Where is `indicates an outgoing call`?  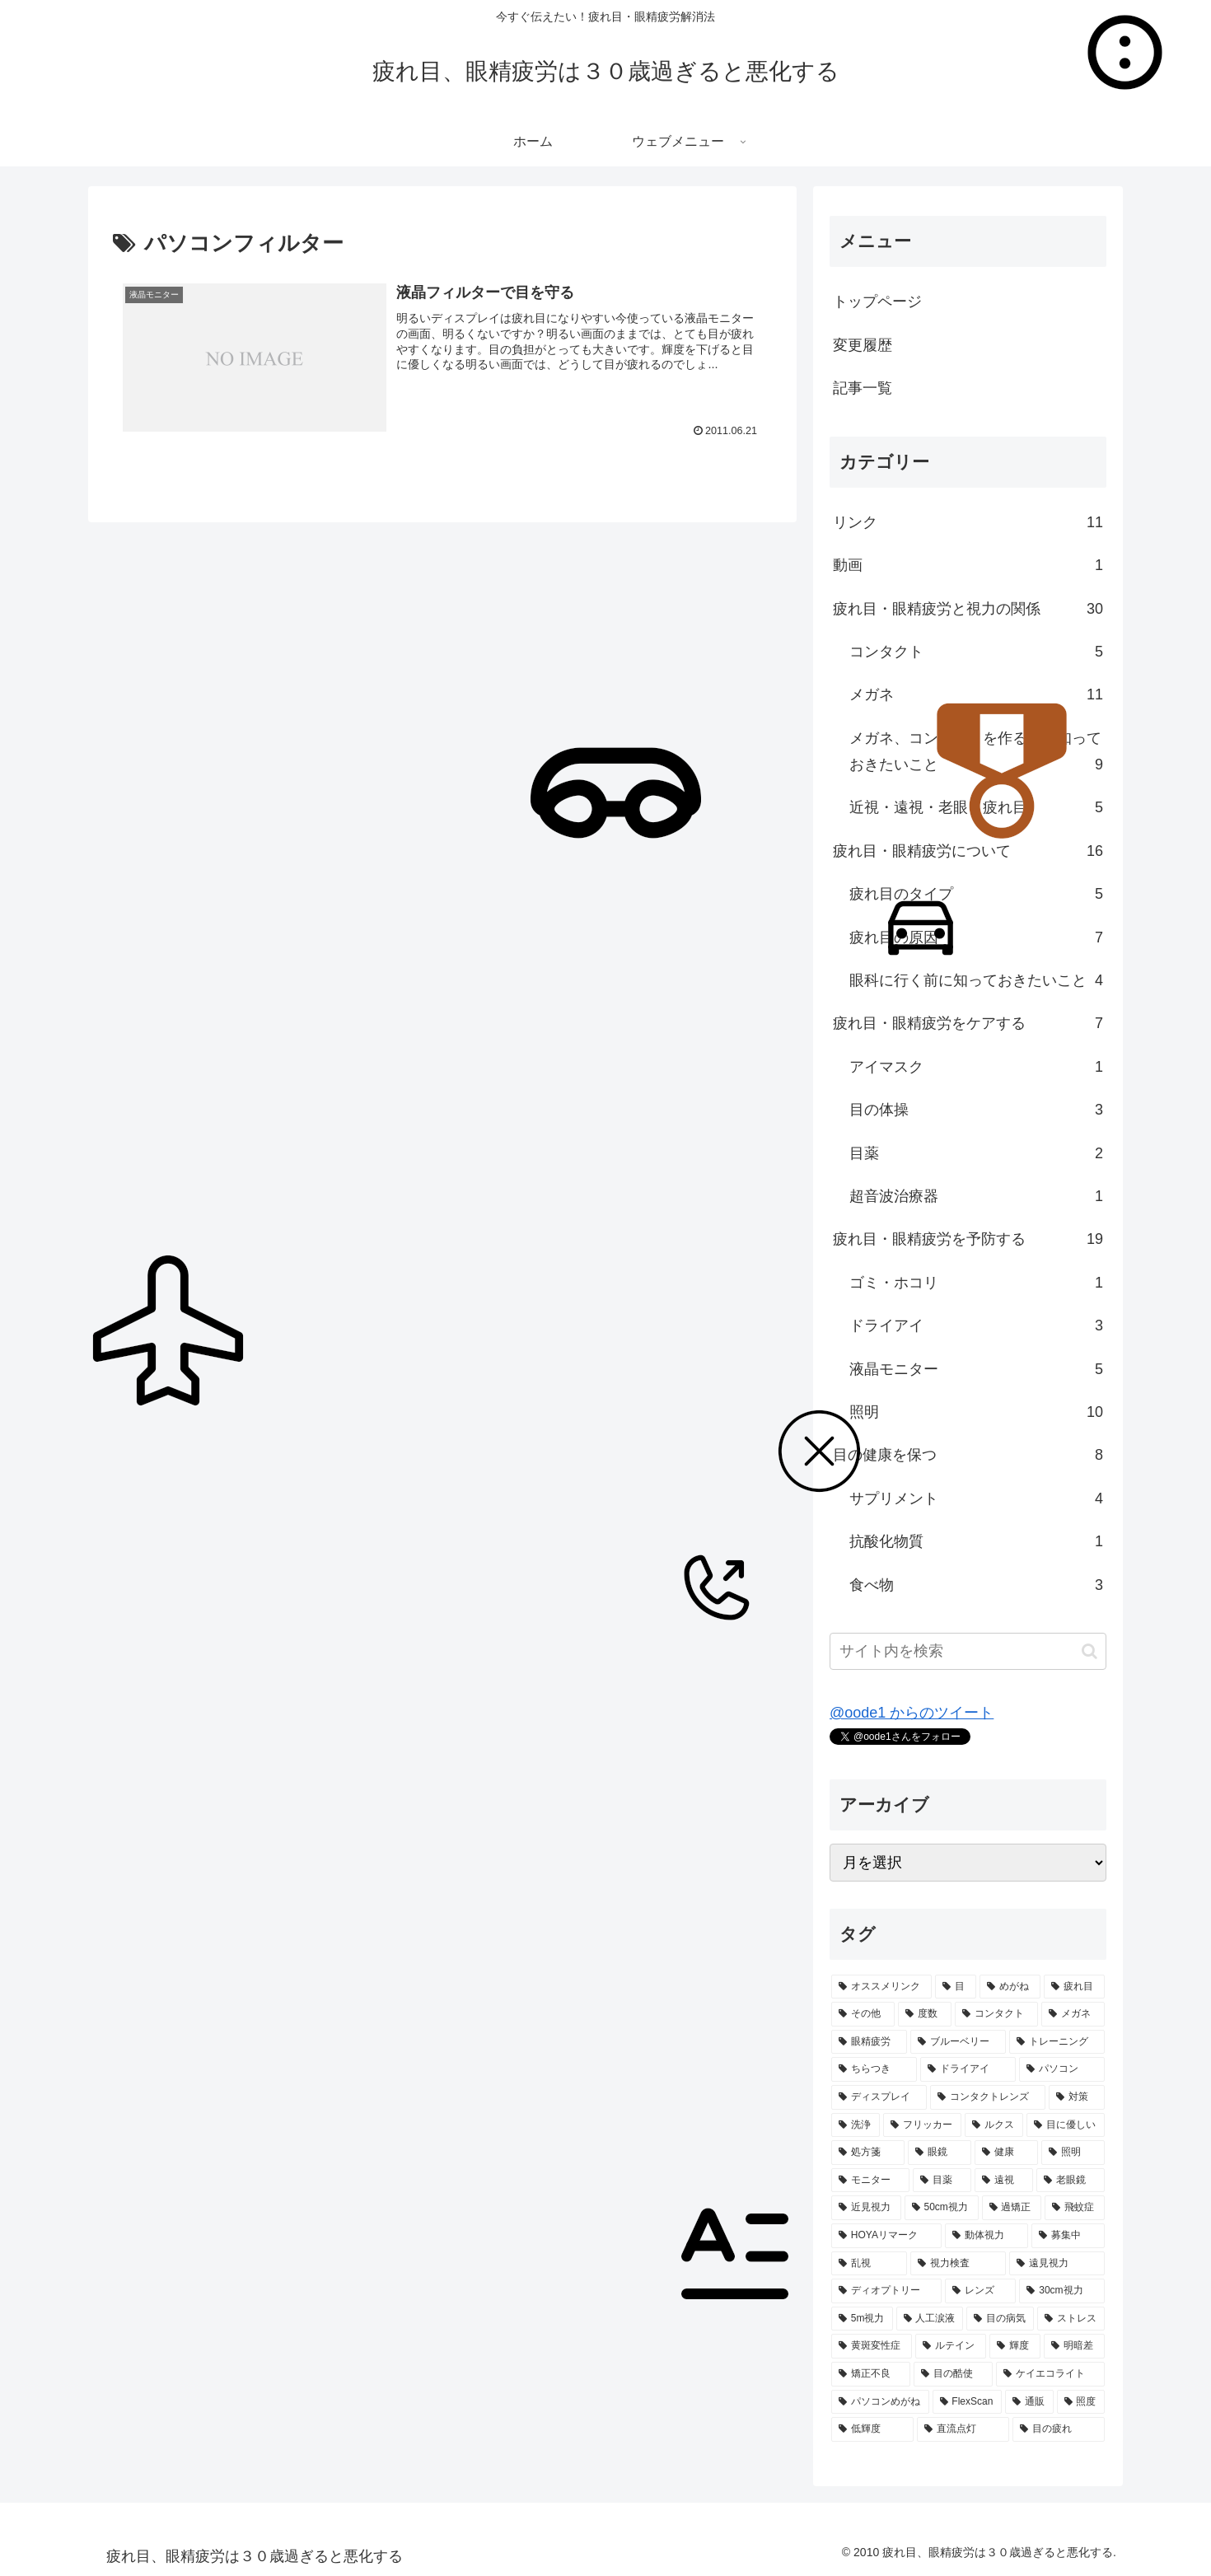 indicates an outgoing call is located at coordinates (718, 1586).